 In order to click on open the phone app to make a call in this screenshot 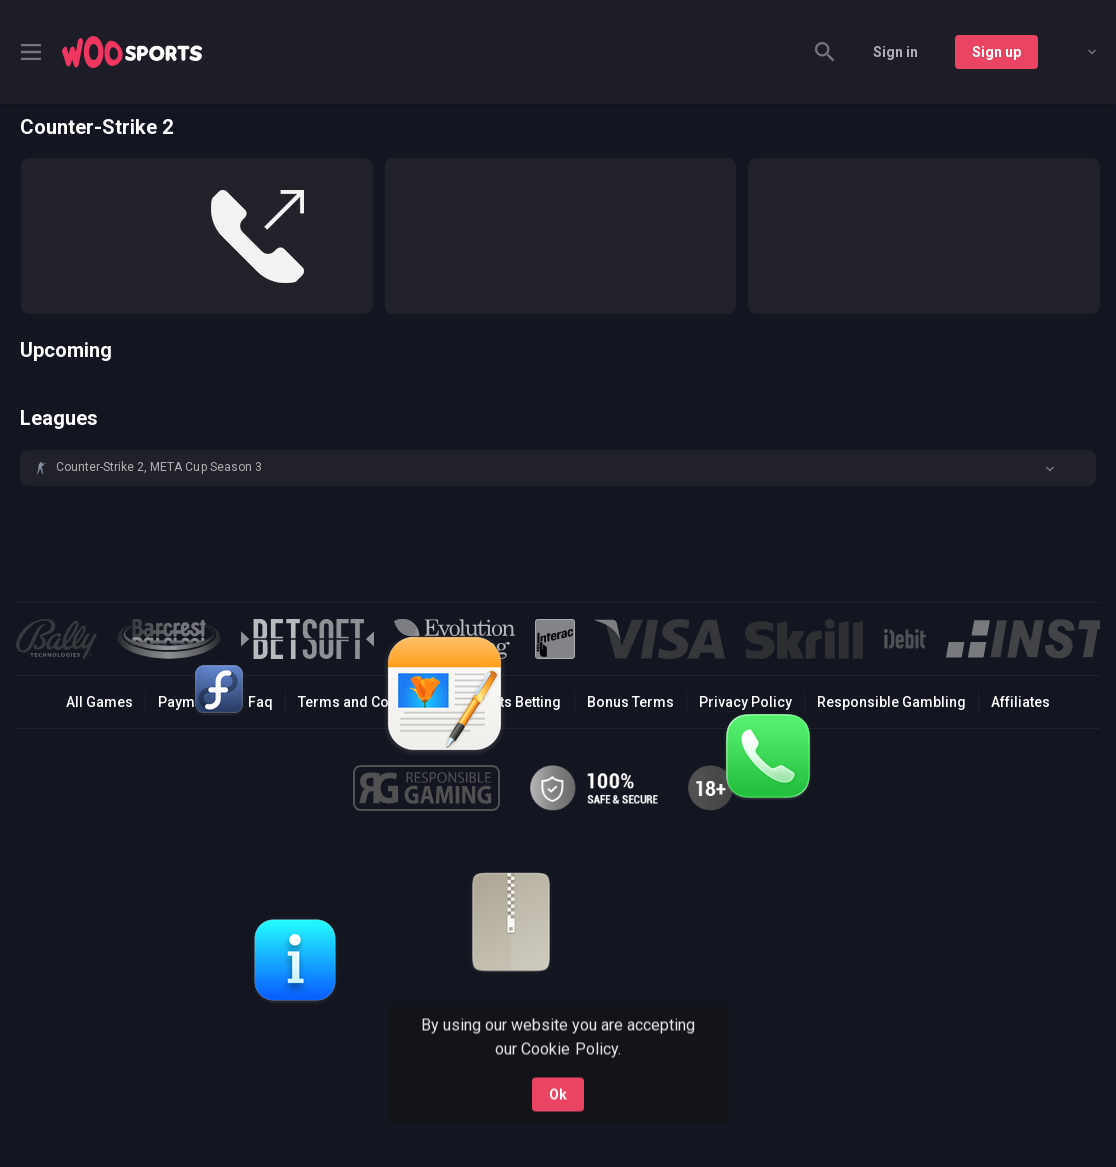, I will do `click(768, 756)`.